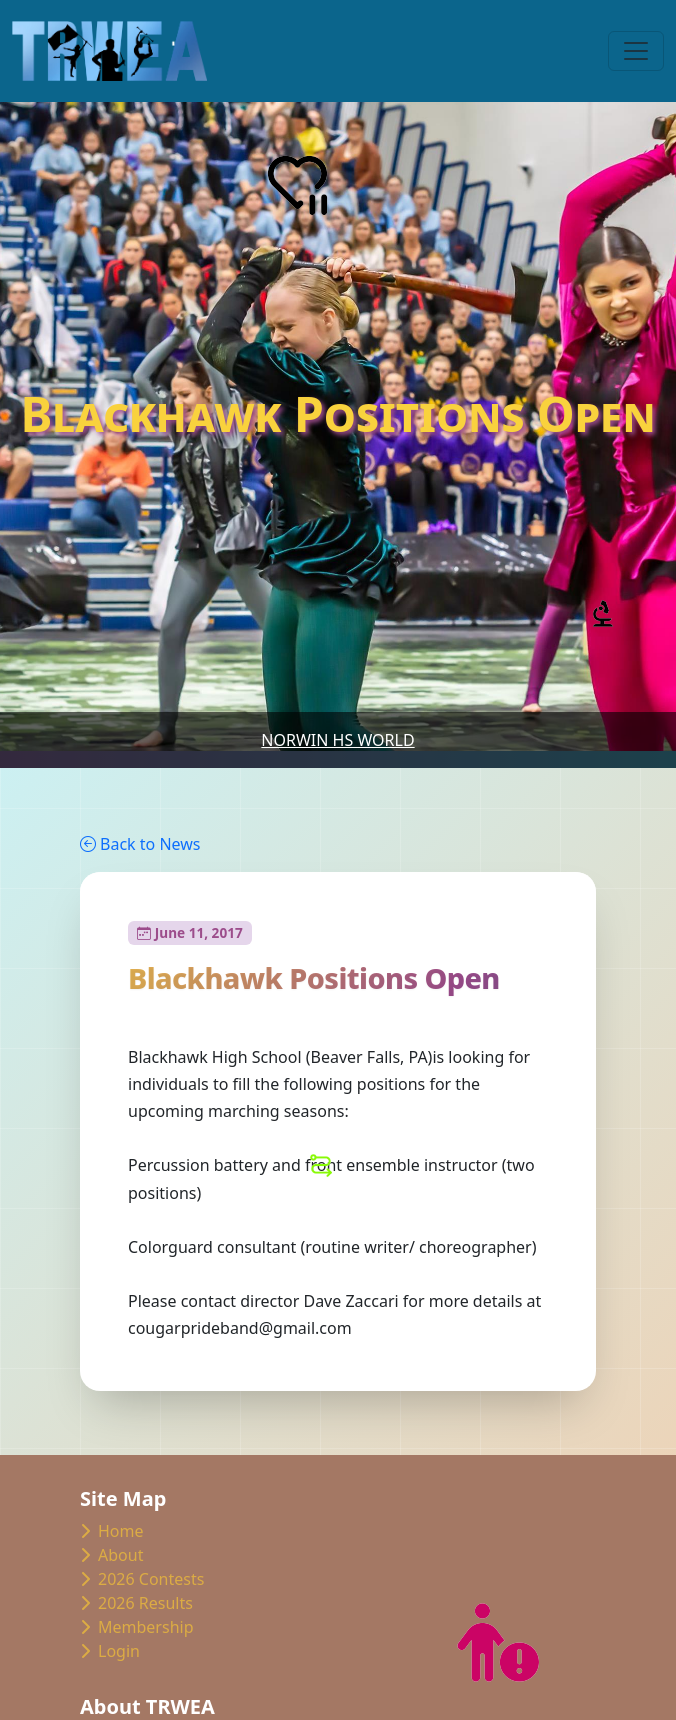 The image size is (676, 1720). What do you see at coordinates (297, 182) in the screenshot?
I see `pause health monitoring or tracking` at bounding box center [297, 182].